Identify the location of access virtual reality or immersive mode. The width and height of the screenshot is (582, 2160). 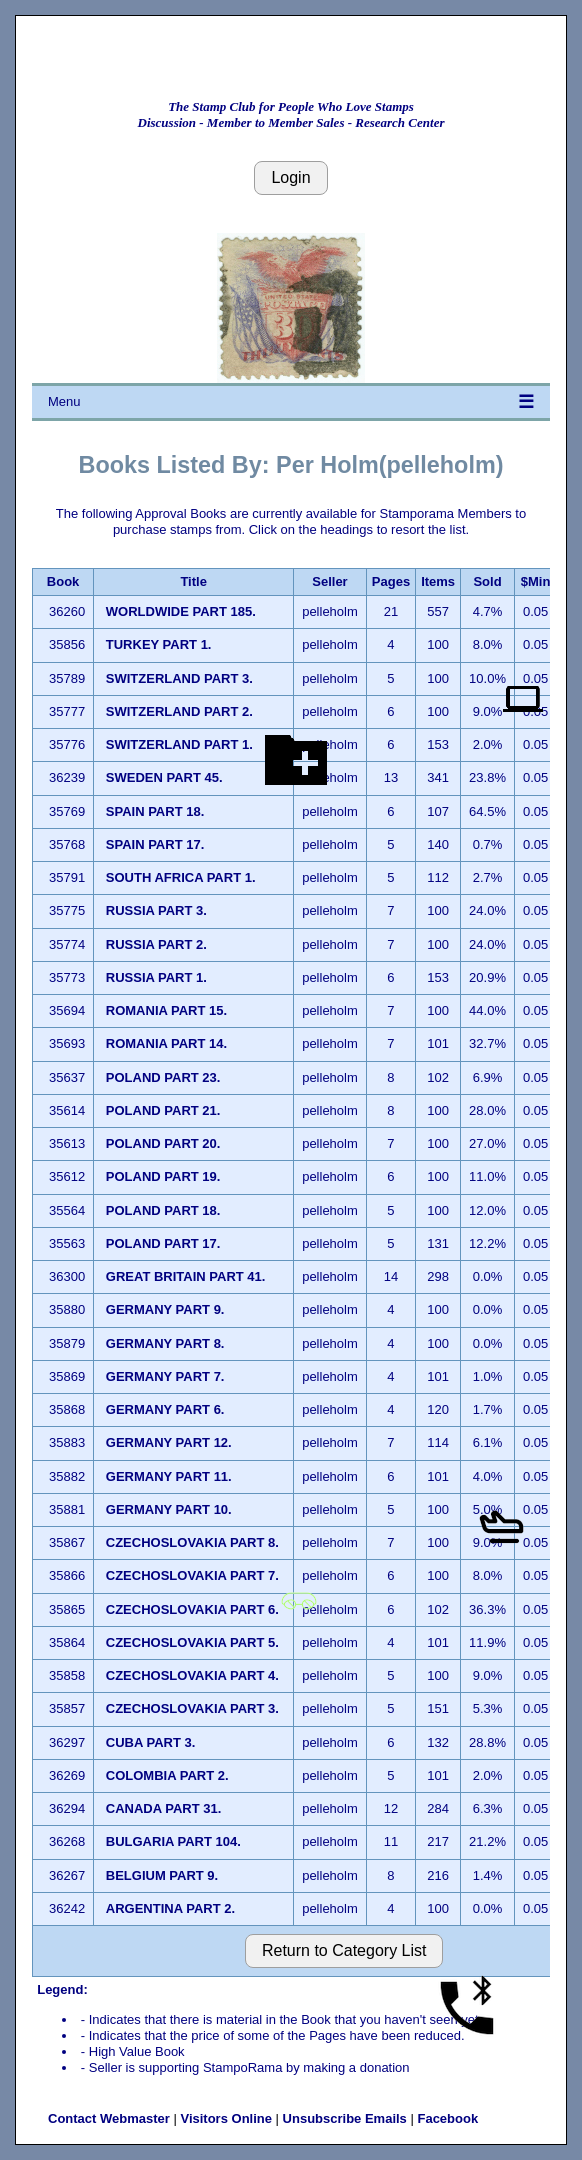
(299, 1601).